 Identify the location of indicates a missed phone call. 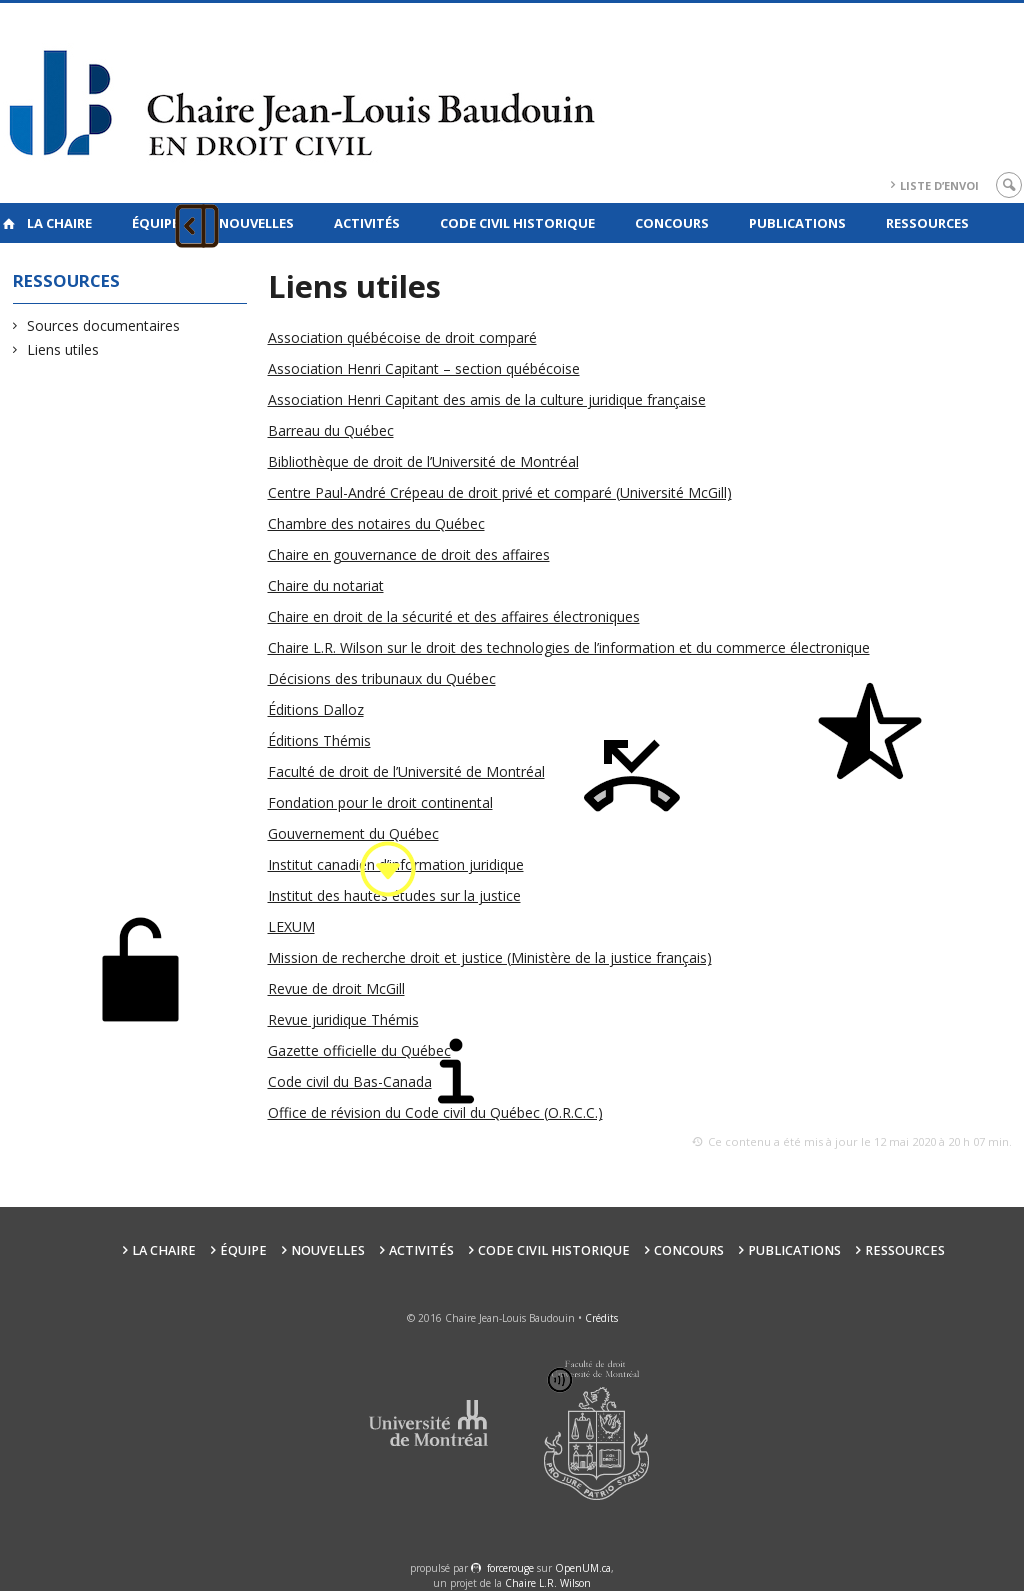
(632, 776).